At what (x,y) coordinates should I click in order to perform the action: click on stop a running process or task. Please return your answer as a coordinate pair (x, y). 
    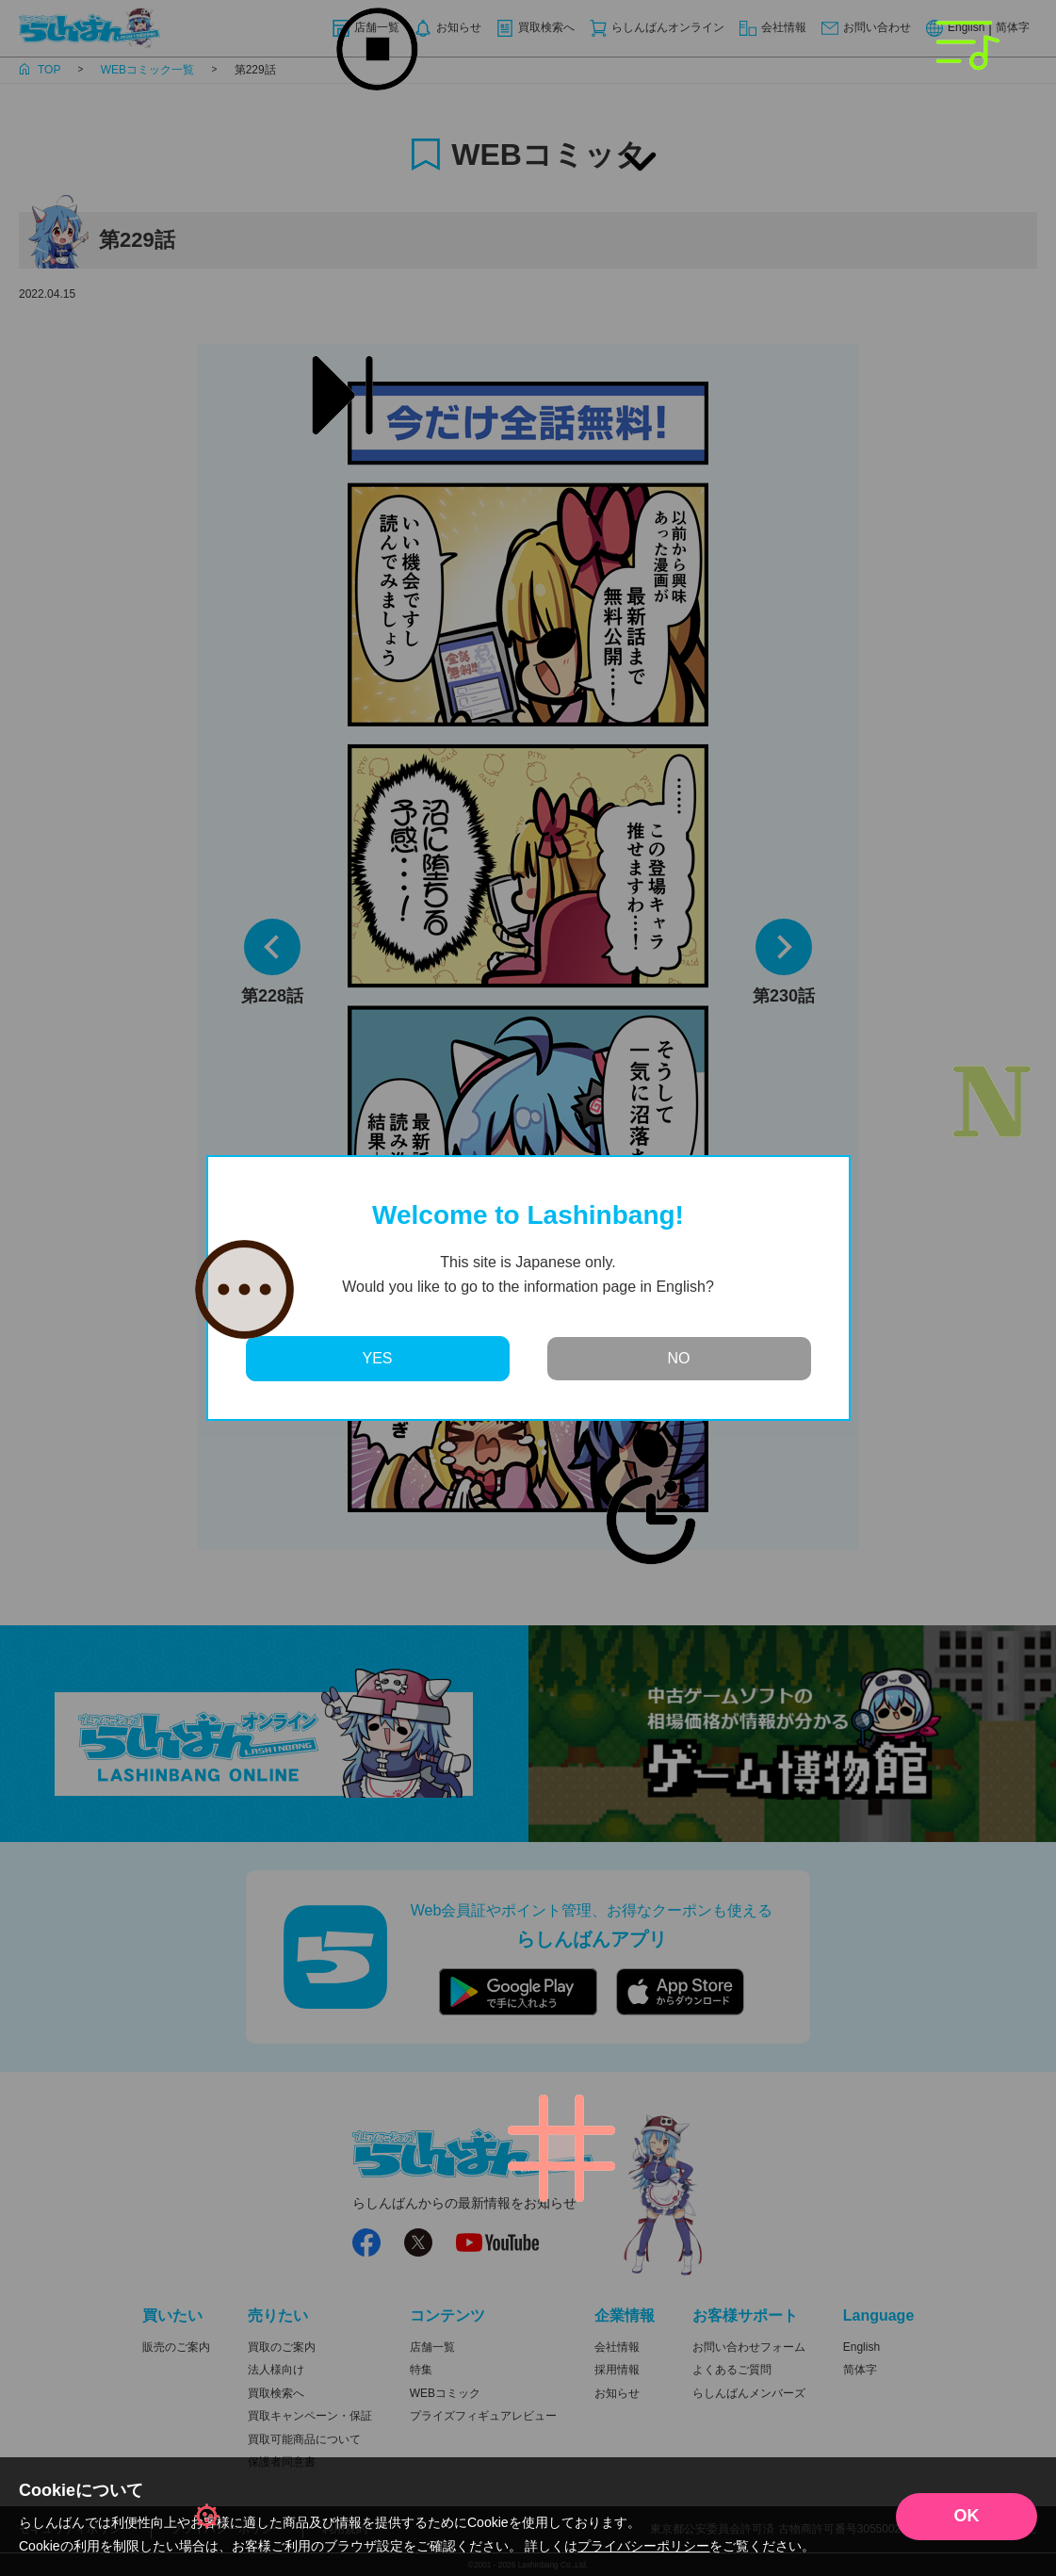
    Looking at the image, I should click on (378, 49).